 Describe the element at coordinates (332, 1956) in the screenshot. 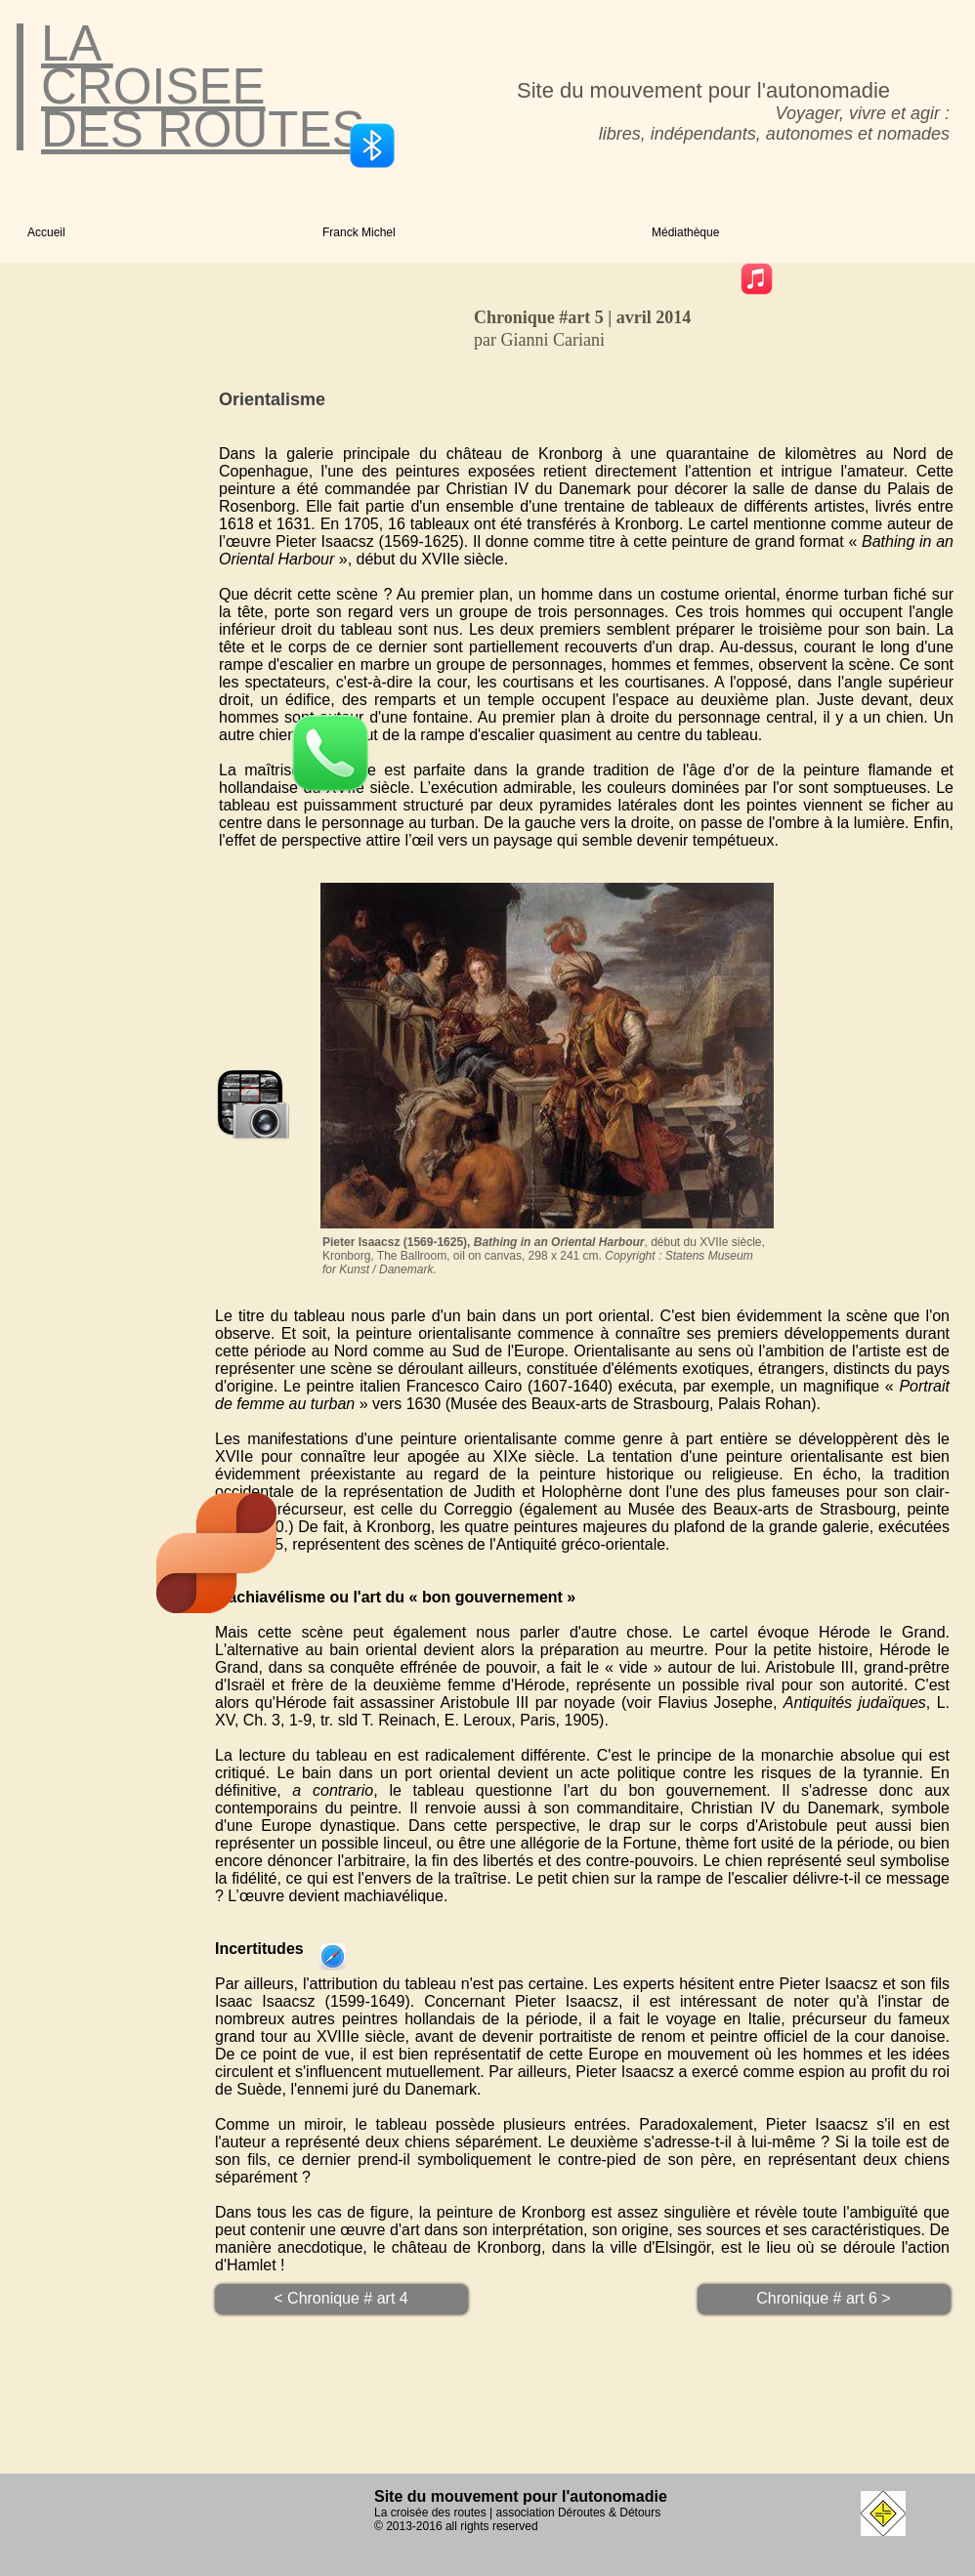

I see `open Safari web browser` at that location.